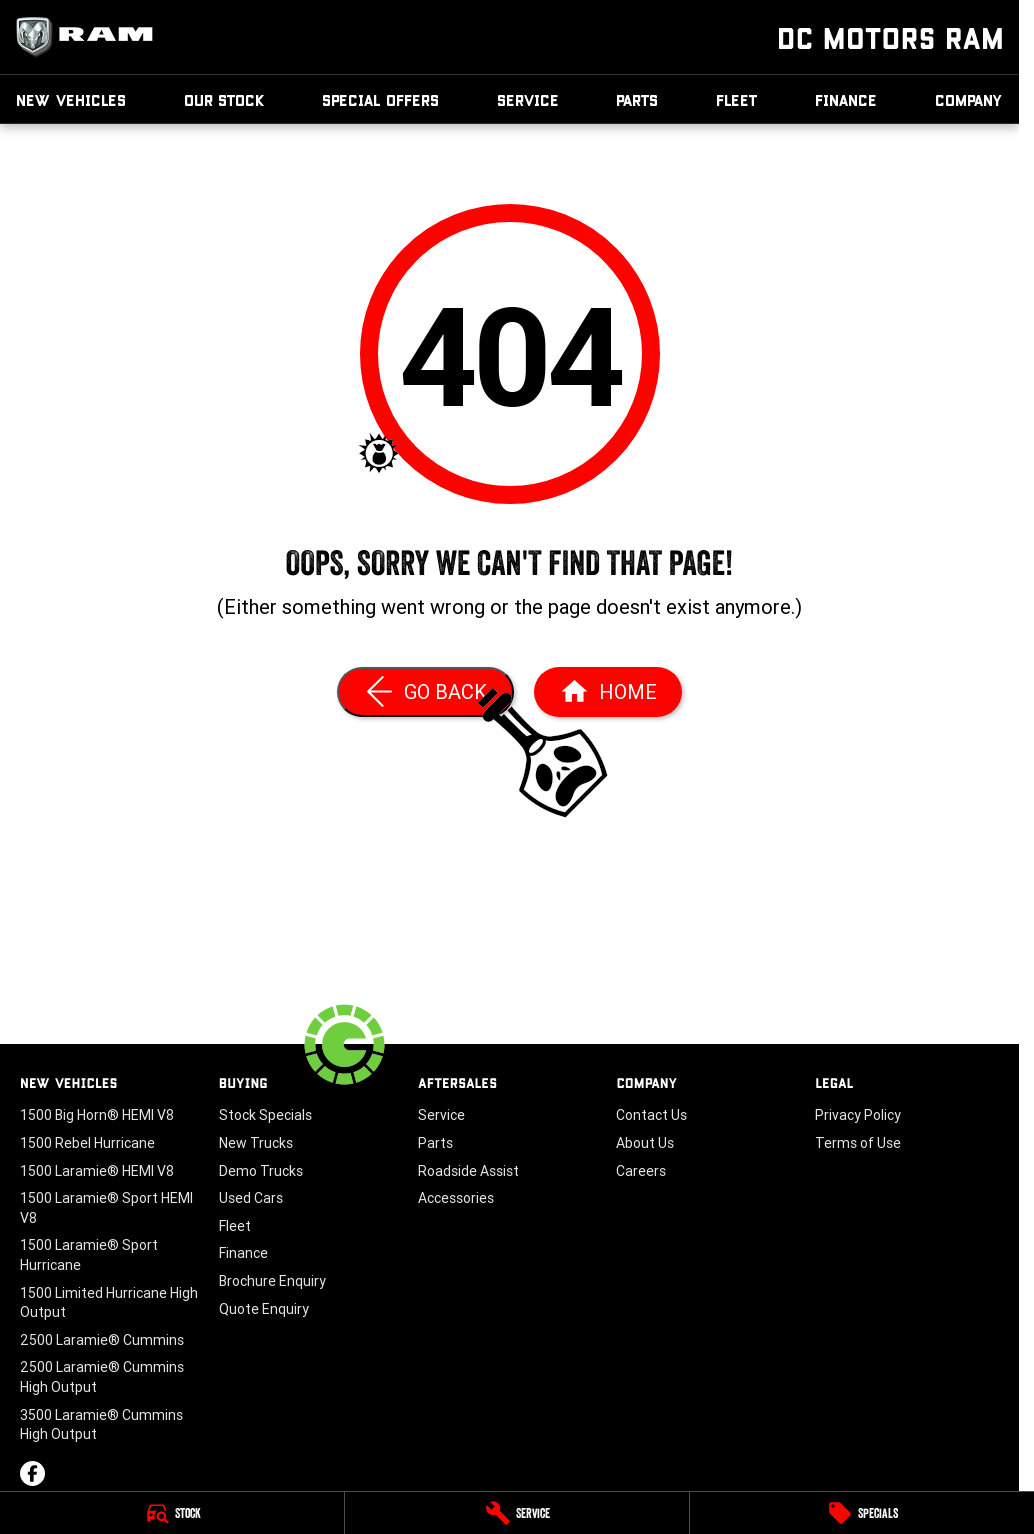 This screenshot has width=1034, height=1534. Describe the element at coordinates (344, 1044) in the screenshot. I see `loading or processing indicator` at that location.